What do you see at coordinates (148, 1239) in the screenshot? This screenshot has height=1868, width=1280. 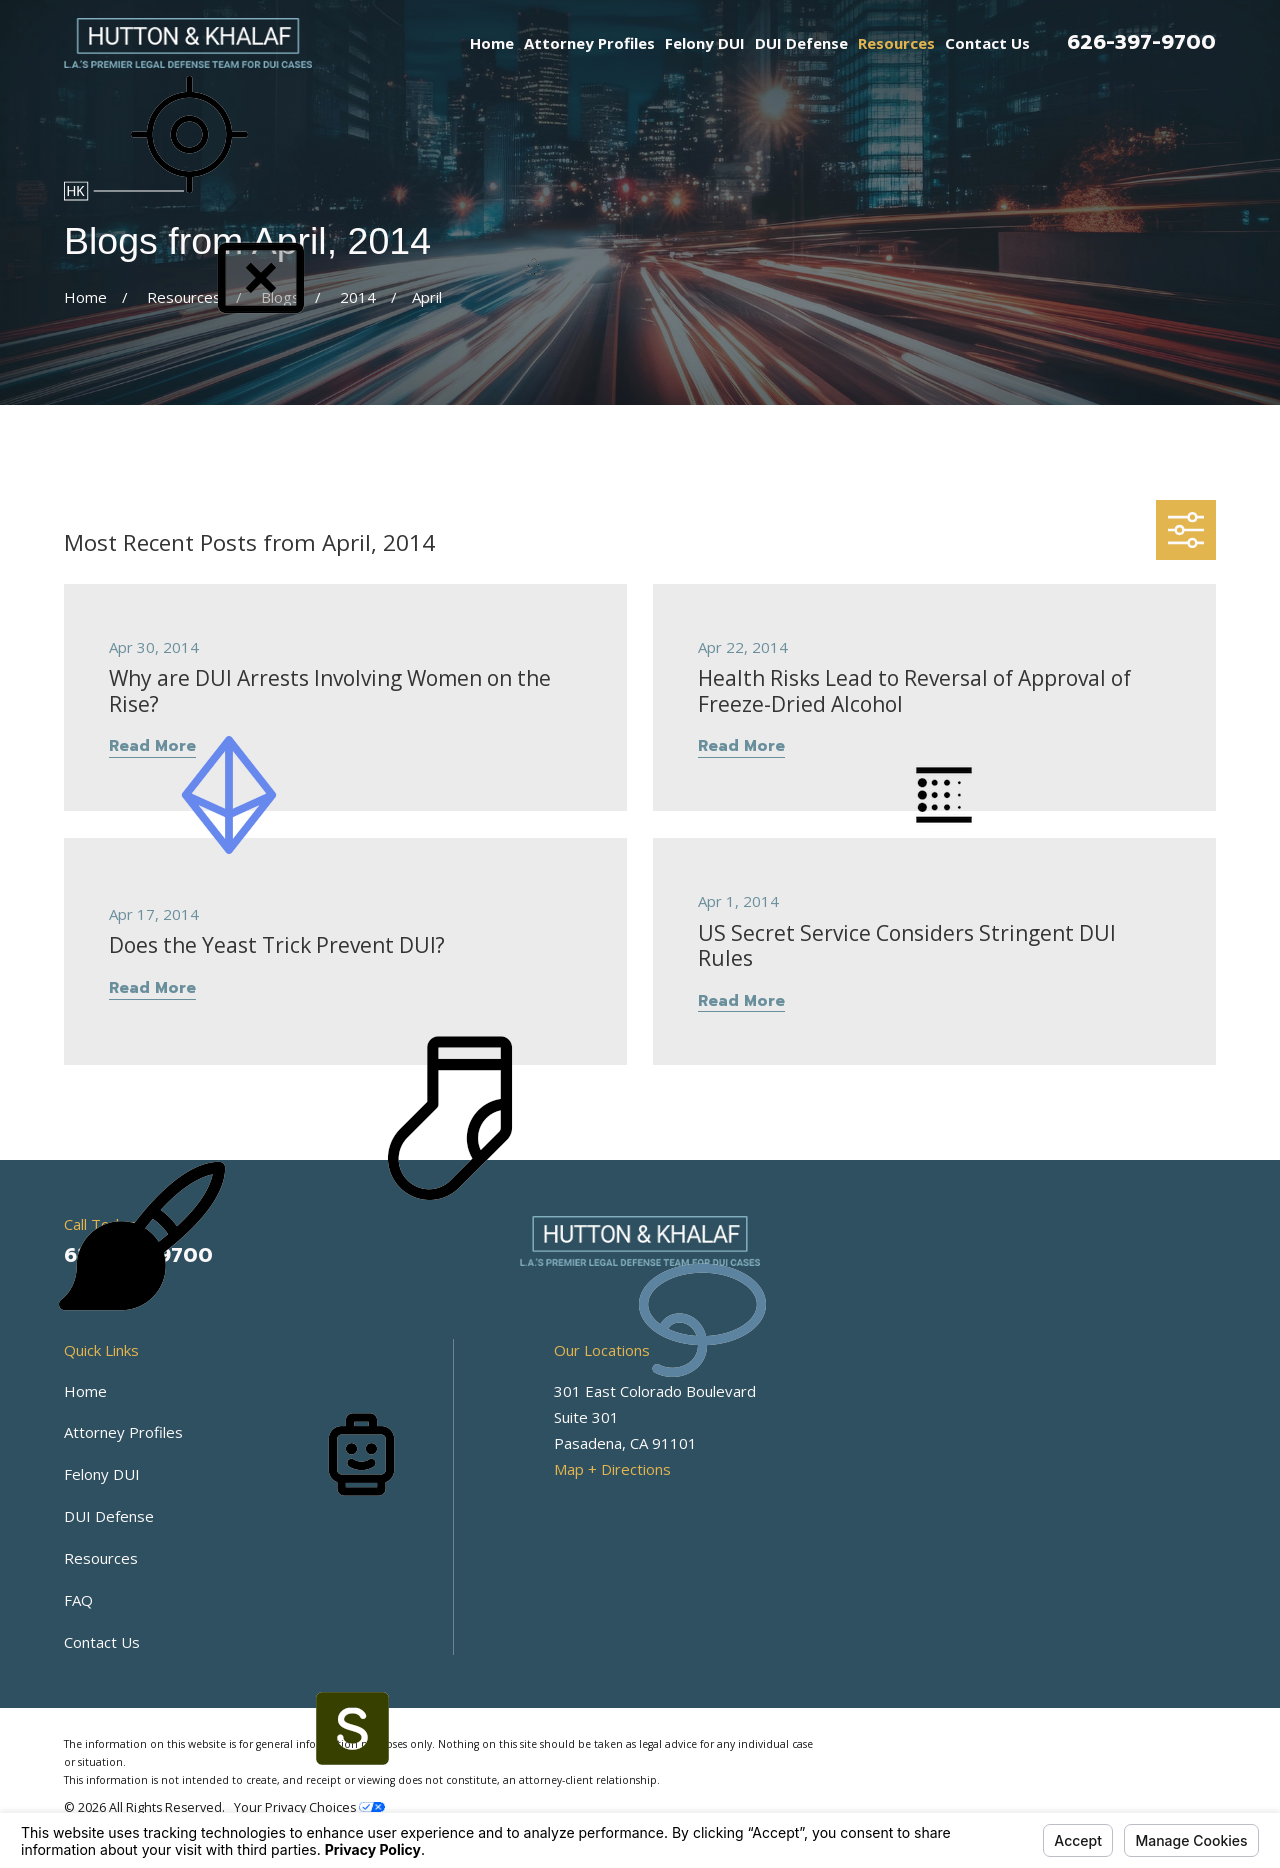 I see `access drawing or painting tools` at bounding box center [148, 1239].